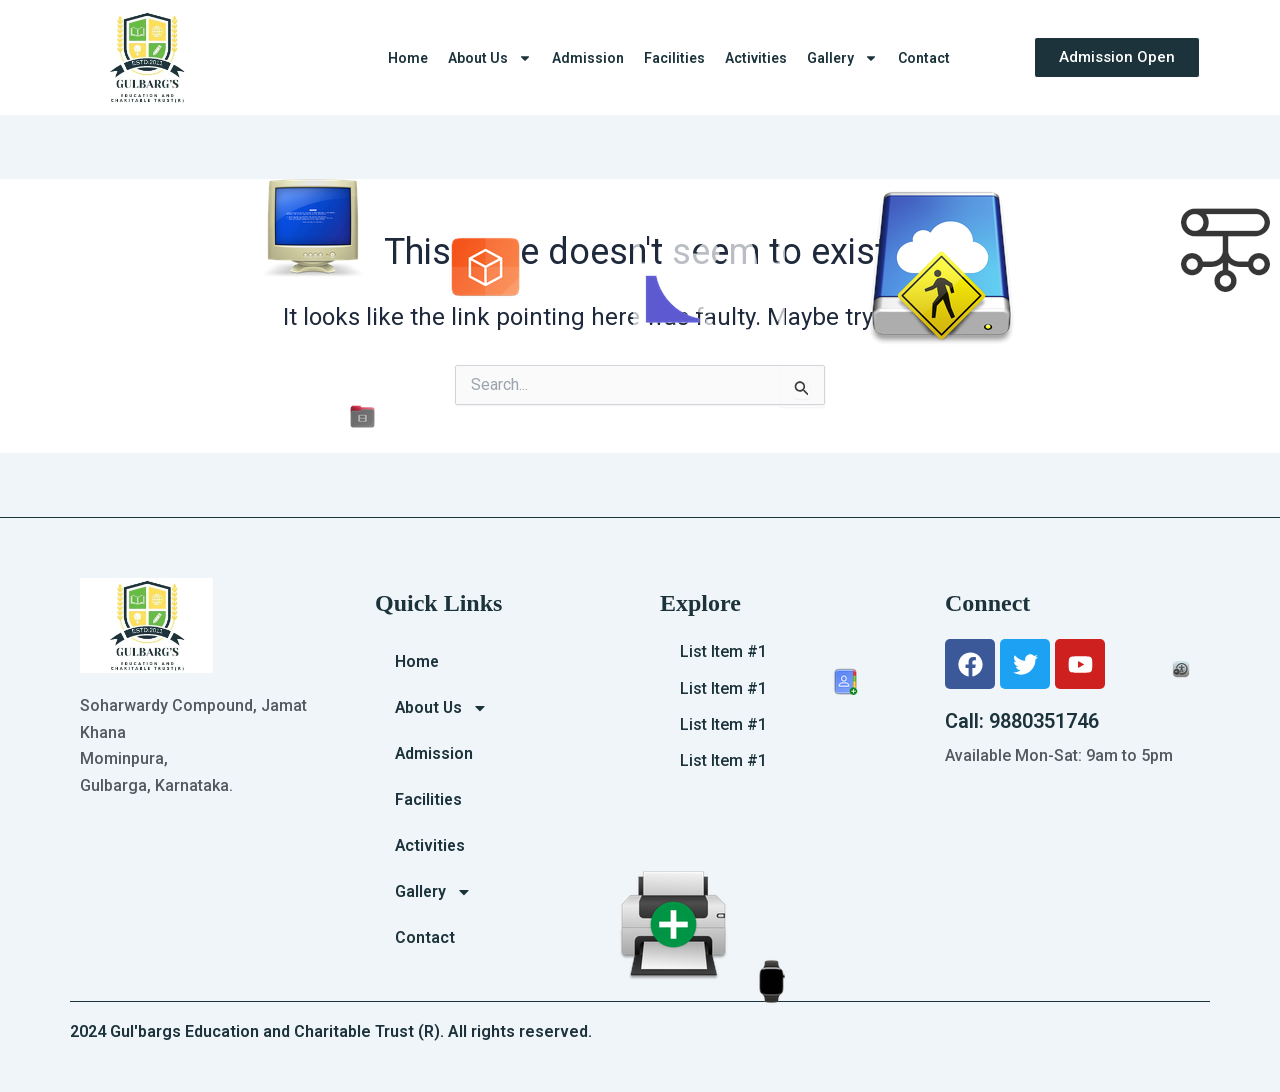 This screenshot has height=1092, width=1280. Describe the element at coordinates (845, 681) in the screenshot. I see `add a new contact to your address book` at that location.